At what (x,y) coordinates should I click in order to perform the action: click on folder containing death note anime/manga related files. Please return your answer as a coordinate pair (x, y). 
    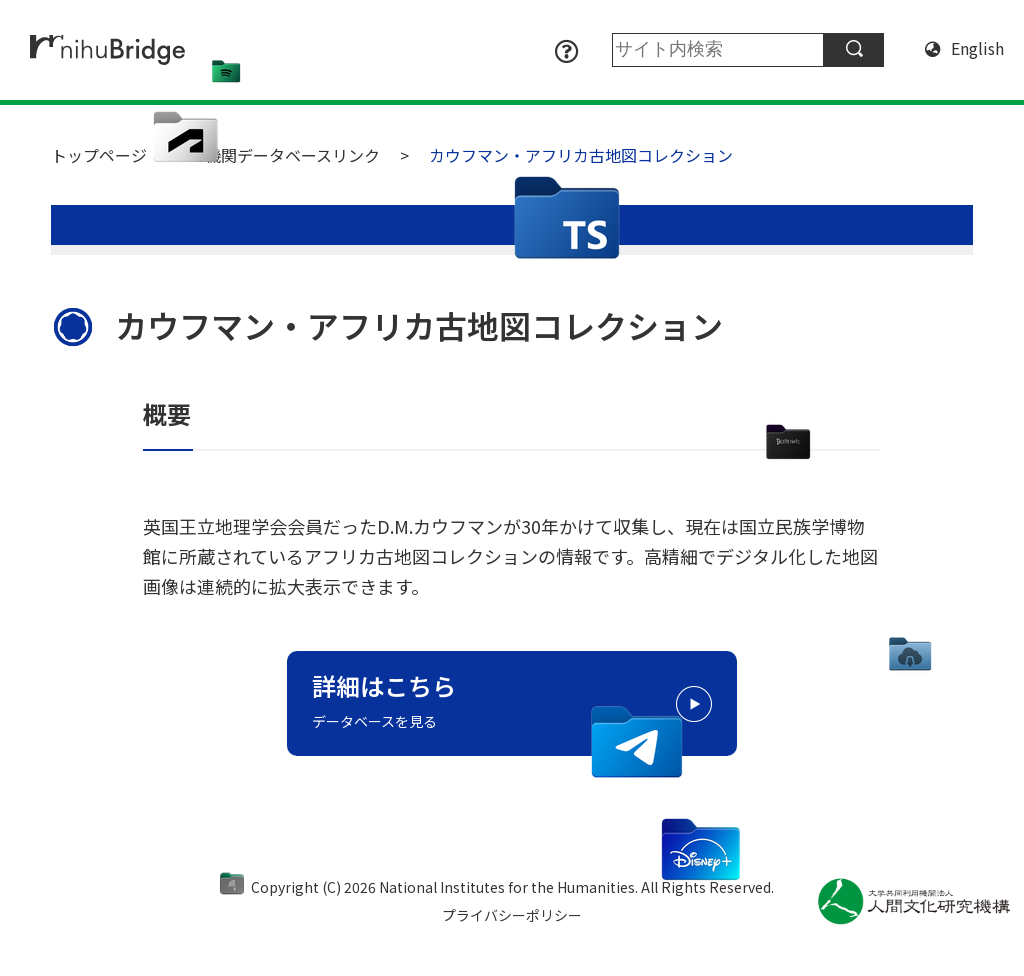
    Looking at the image, I should click on (788, 443).